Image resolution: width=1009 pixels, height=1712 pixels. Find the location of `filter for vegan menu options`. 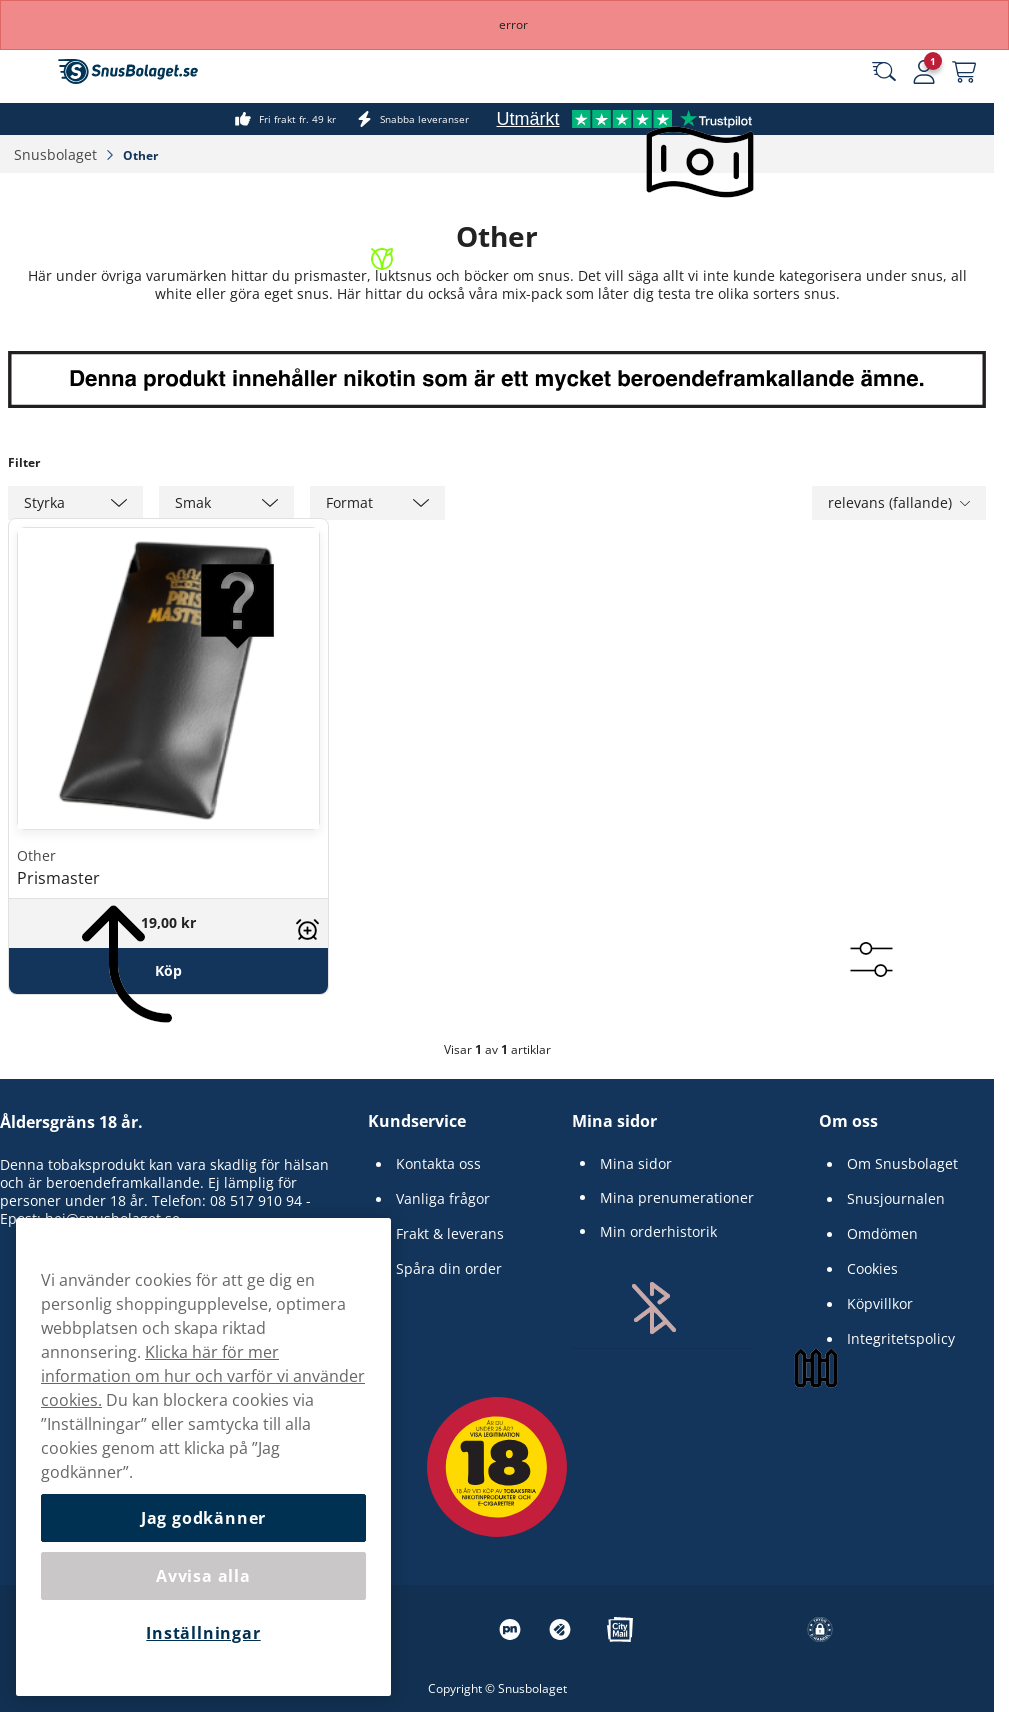

filter for vegan menu options is located at coordinates (382, 259).